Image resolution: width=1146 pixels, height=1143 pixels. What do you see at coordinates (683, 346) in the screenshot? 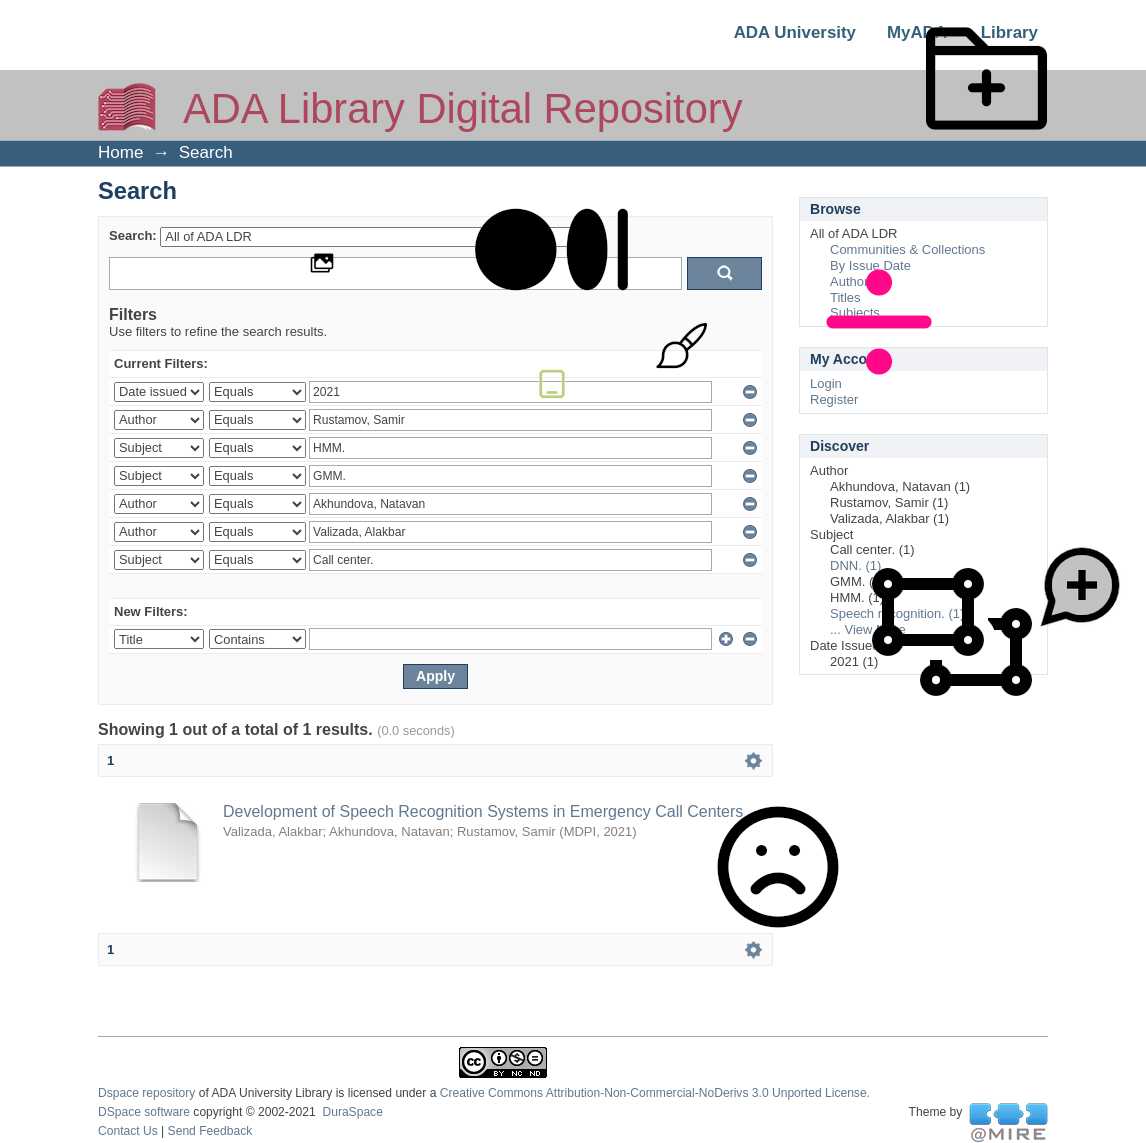
I see `access drawing or painting tools` at bounding box center [683, 346].